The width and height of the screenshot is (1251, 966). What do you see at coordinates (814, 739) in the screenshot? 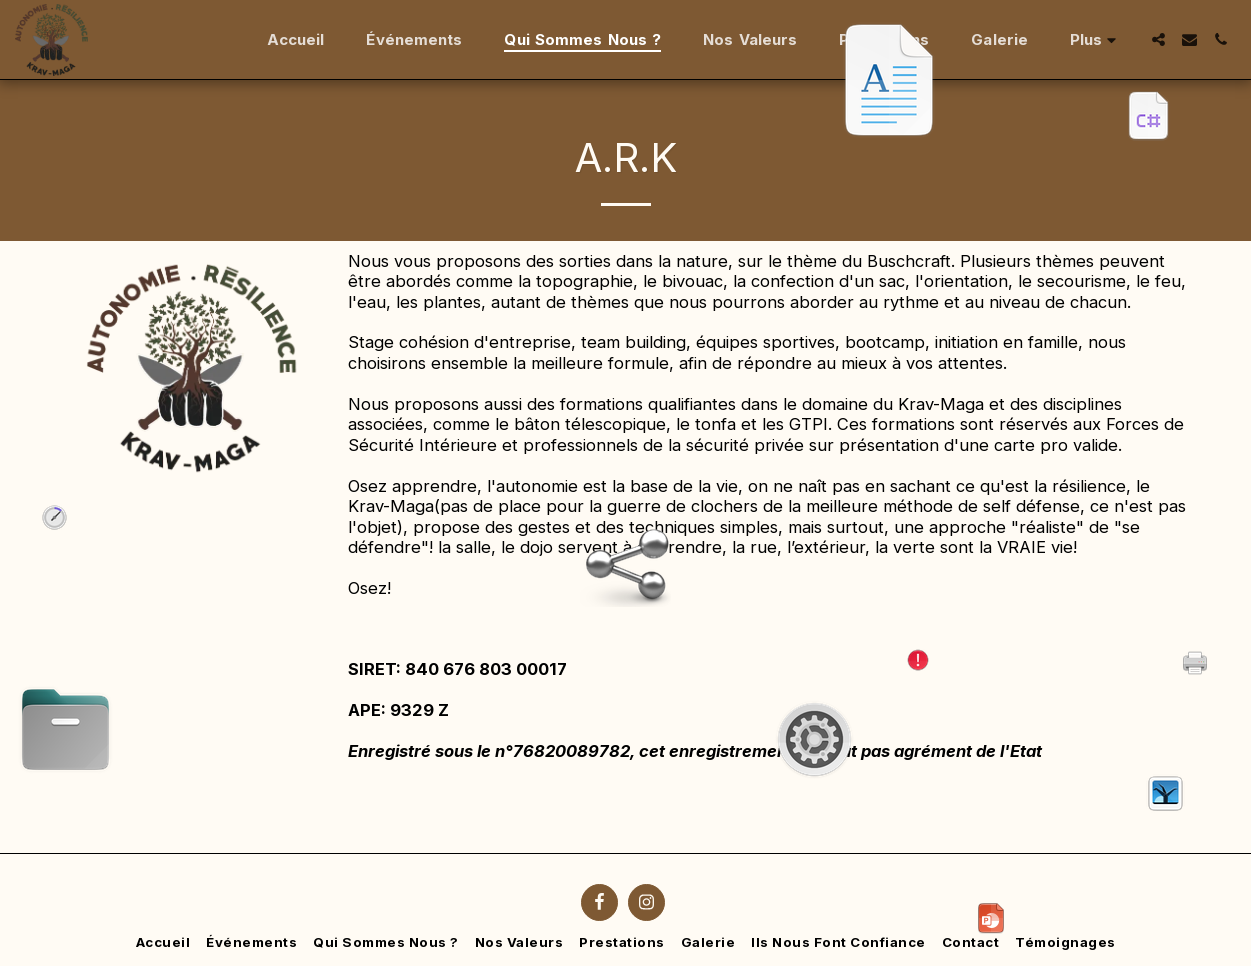
I see `view file properties and settings` at bounding box center [814, 739].